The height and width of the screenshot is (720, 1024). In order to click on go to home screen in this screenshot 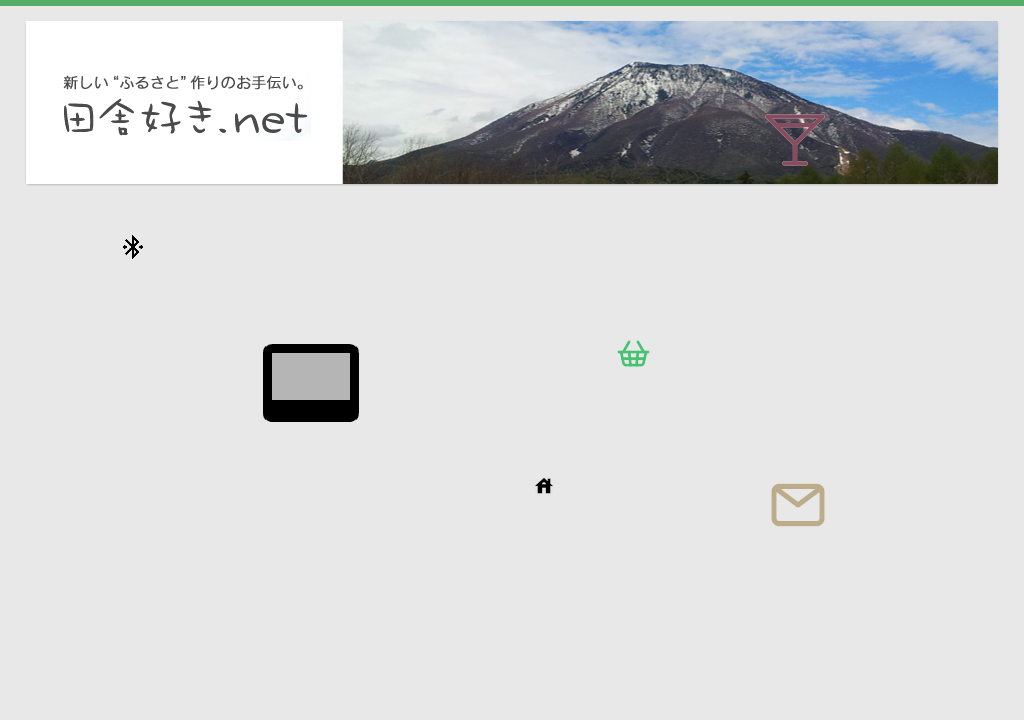, I will do `click(544, 486)`.